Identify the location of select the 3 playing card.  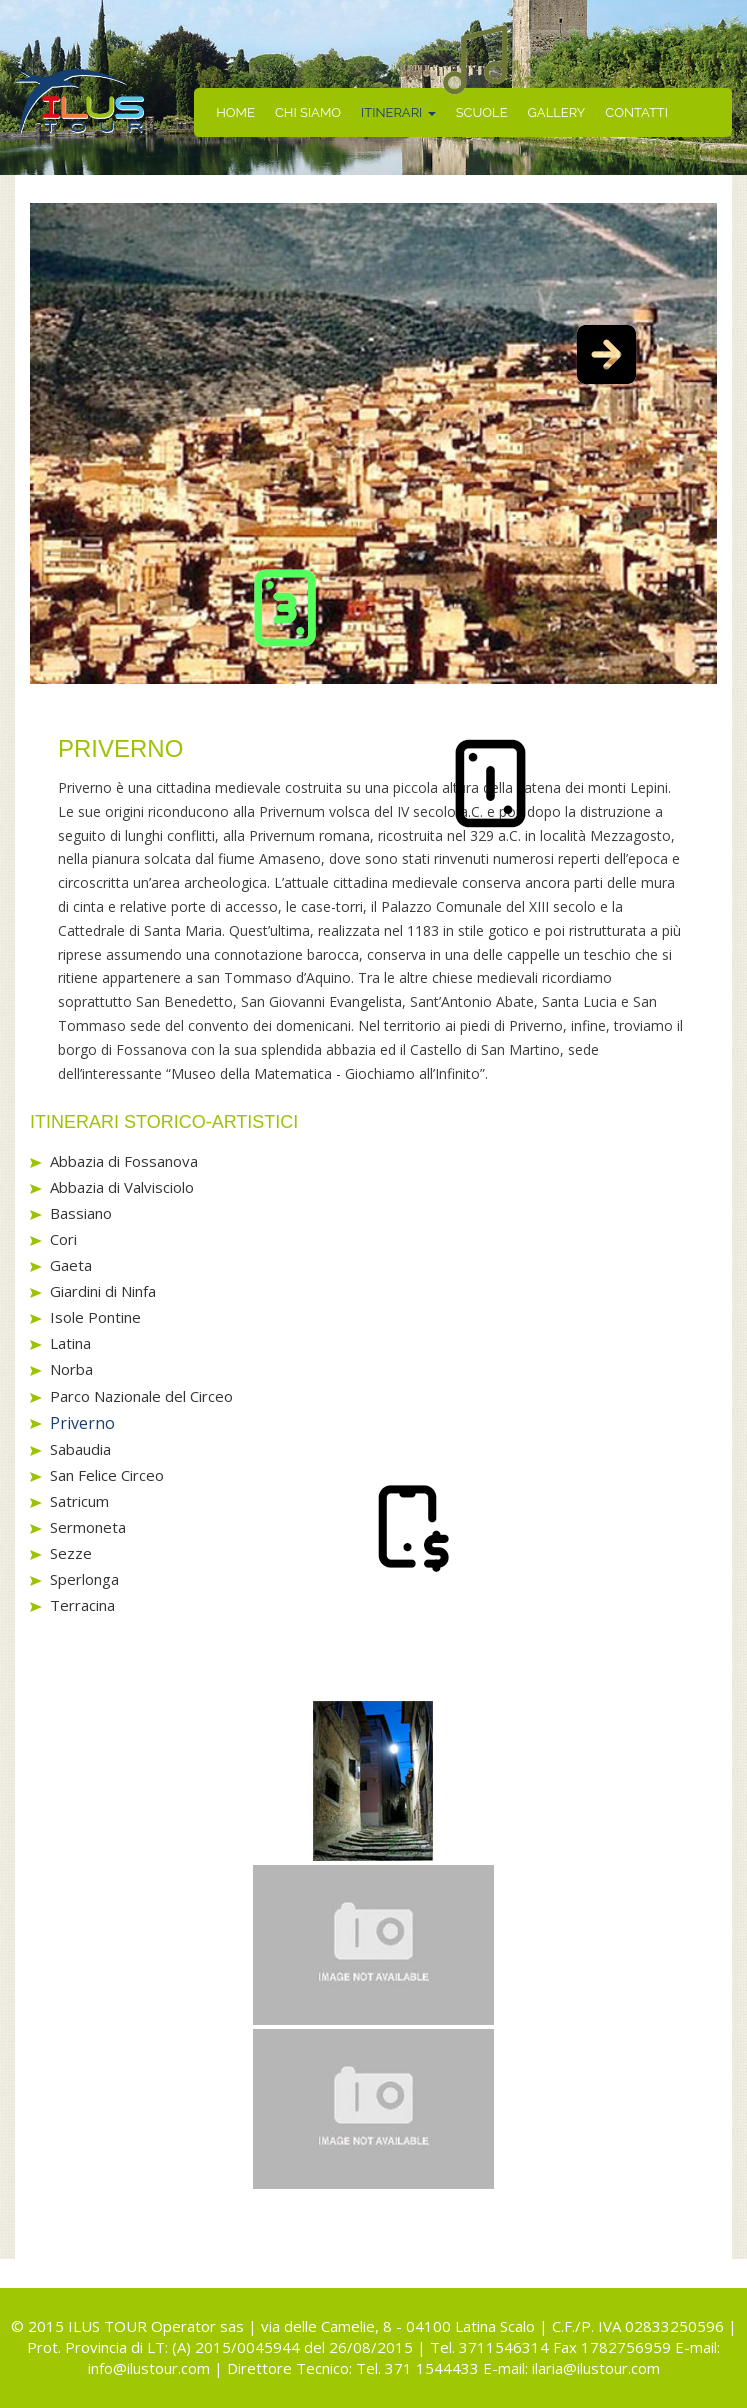
(285, 608).